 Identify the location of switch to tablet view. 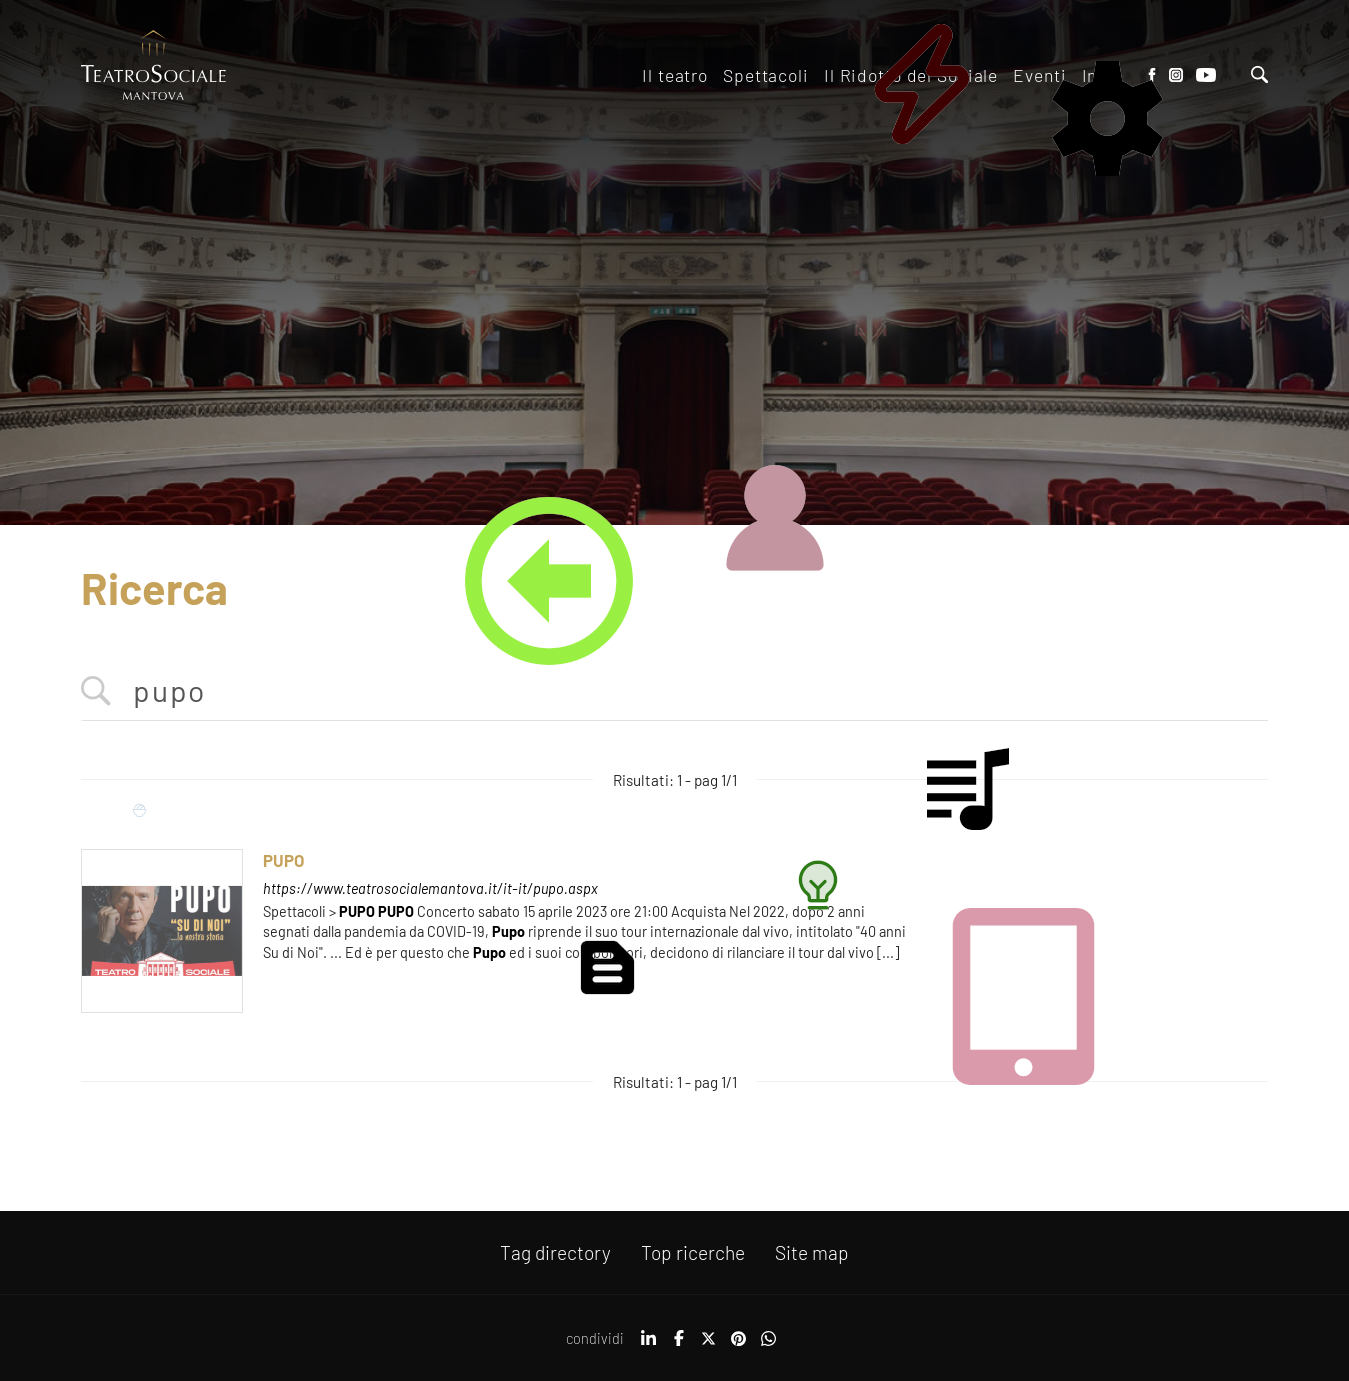
(1023, 996).